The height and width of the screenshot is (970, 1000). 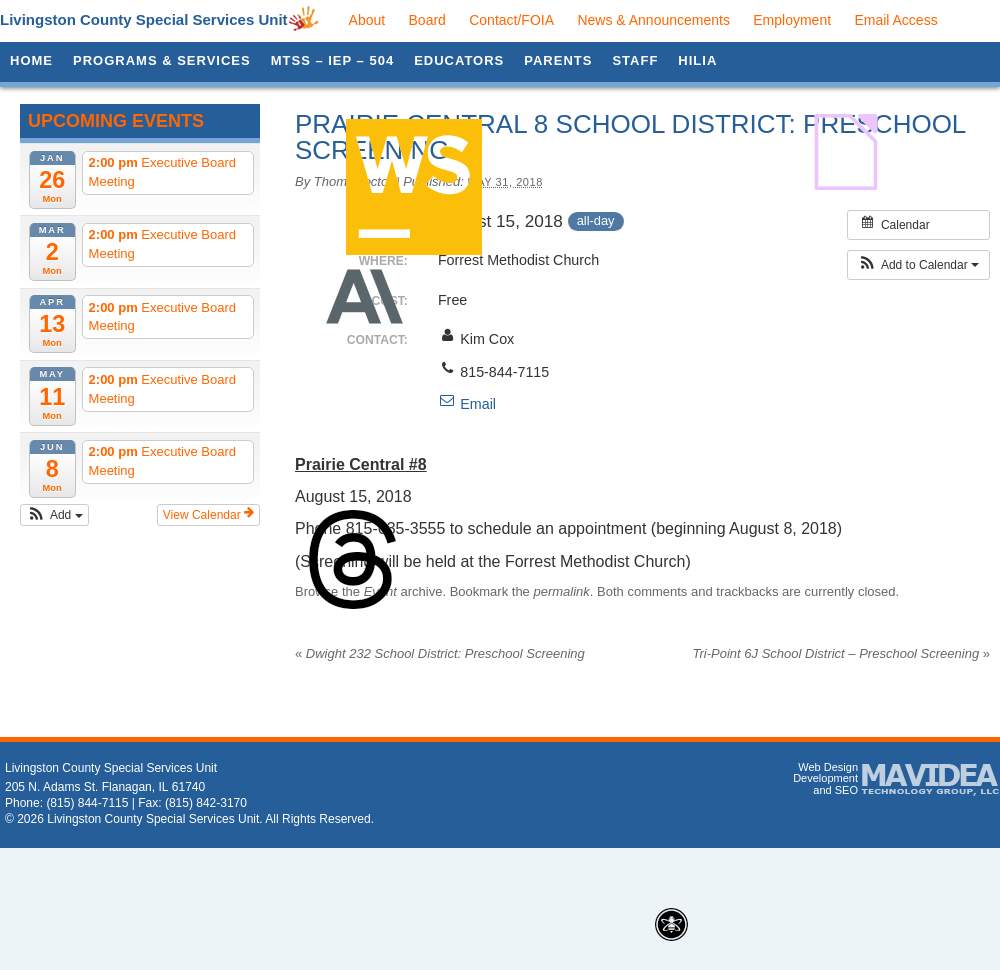 I want to click on open WebStorm IDE, so click(x=414, y=187).